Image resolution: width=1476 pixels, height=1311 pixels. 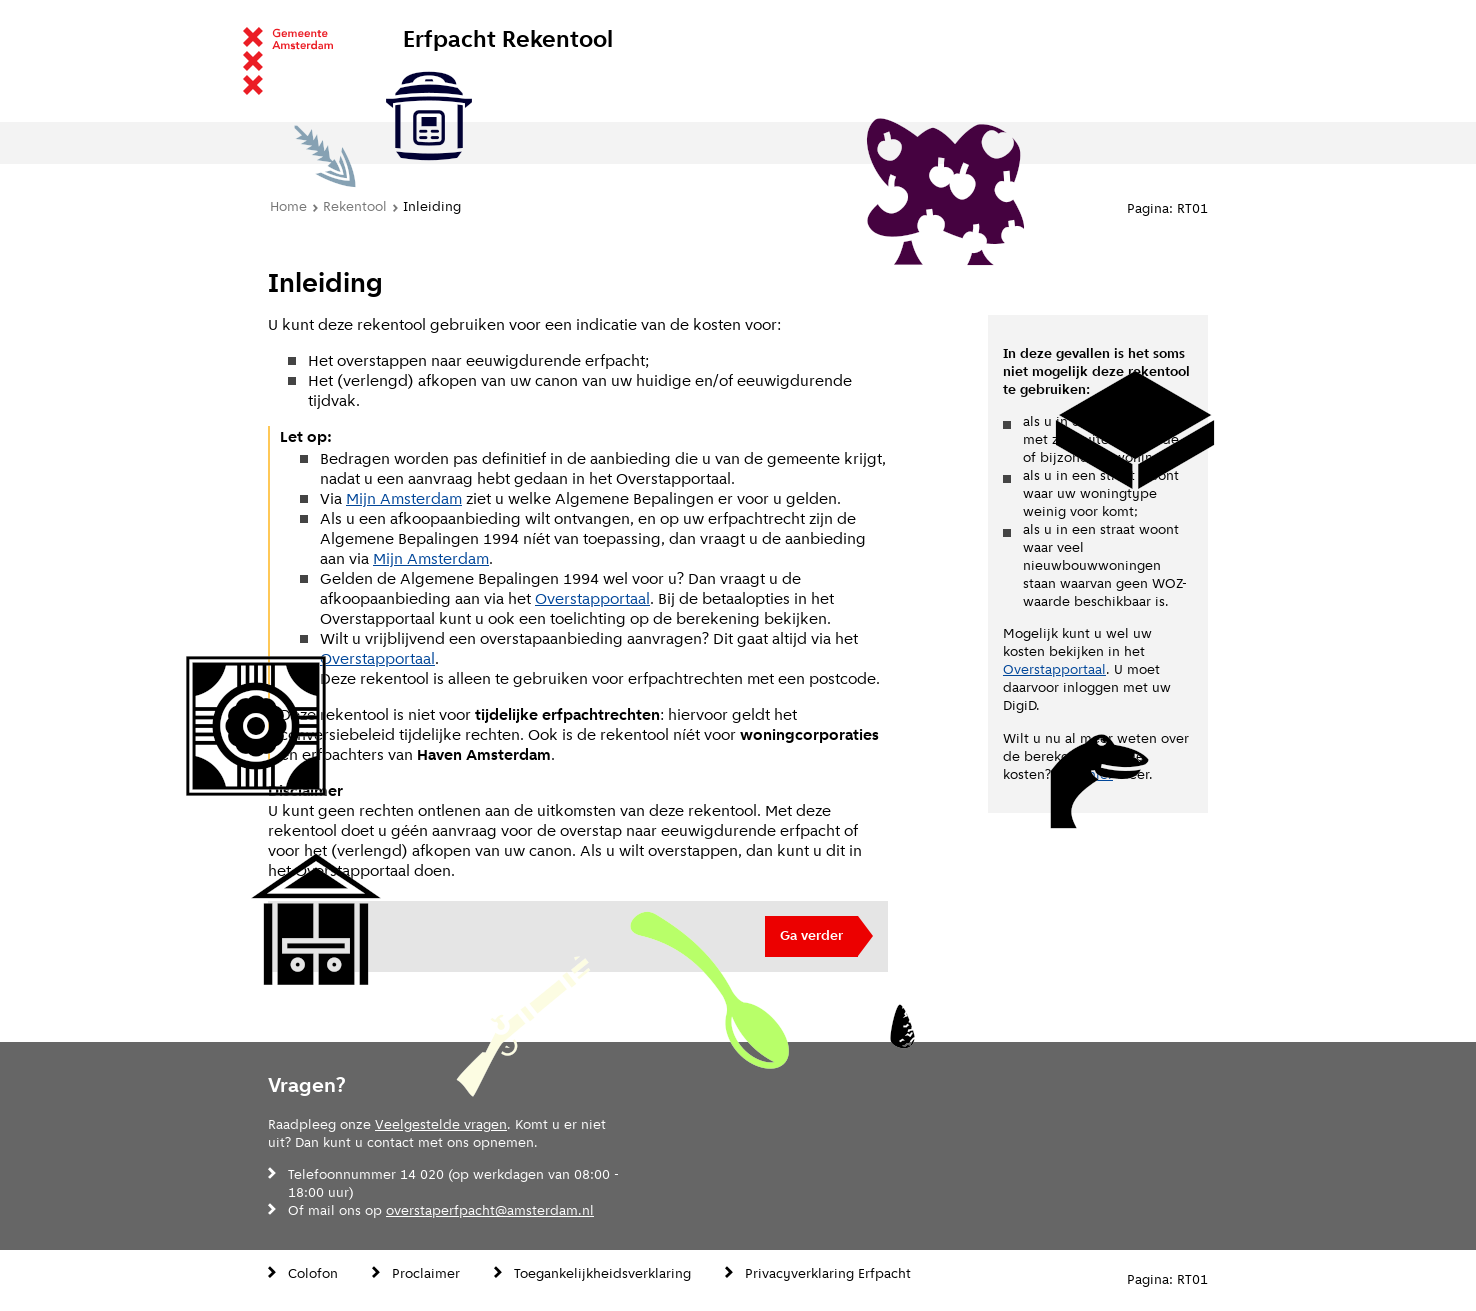 I want to click on select a piercing or armor-penetrating attack, so click(x=325, y=156).